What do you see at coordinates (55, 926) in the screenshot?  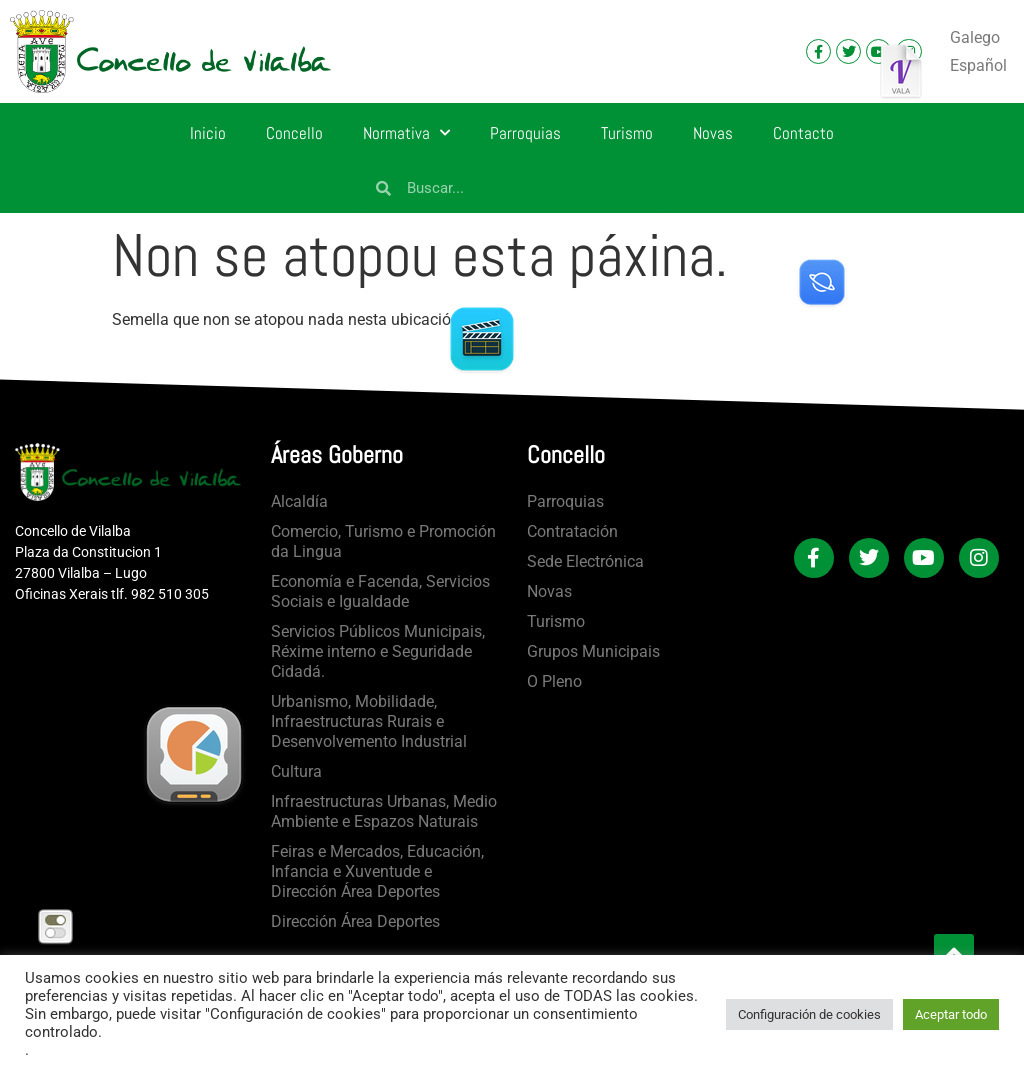 I see `open gnome tweaks settings` at bounding box center [55, 926].